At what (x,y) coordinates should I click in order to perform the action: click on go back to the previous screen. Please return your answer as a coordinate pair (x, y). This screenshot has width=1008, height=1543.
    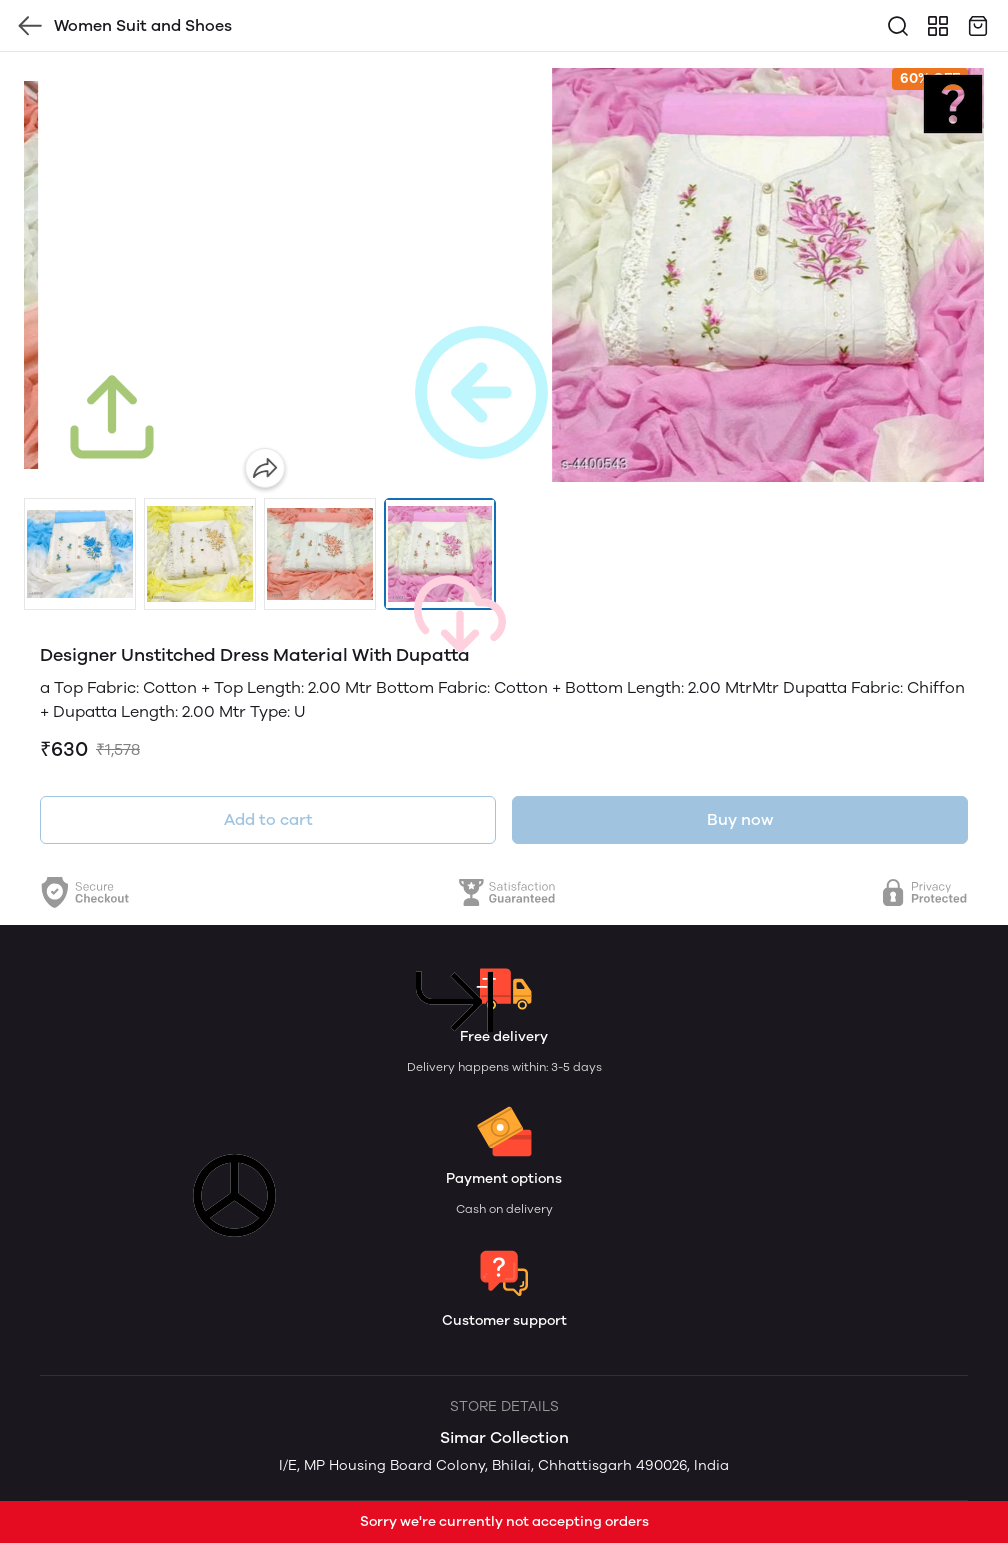
    Looking at the image, I should click on (481, 392).